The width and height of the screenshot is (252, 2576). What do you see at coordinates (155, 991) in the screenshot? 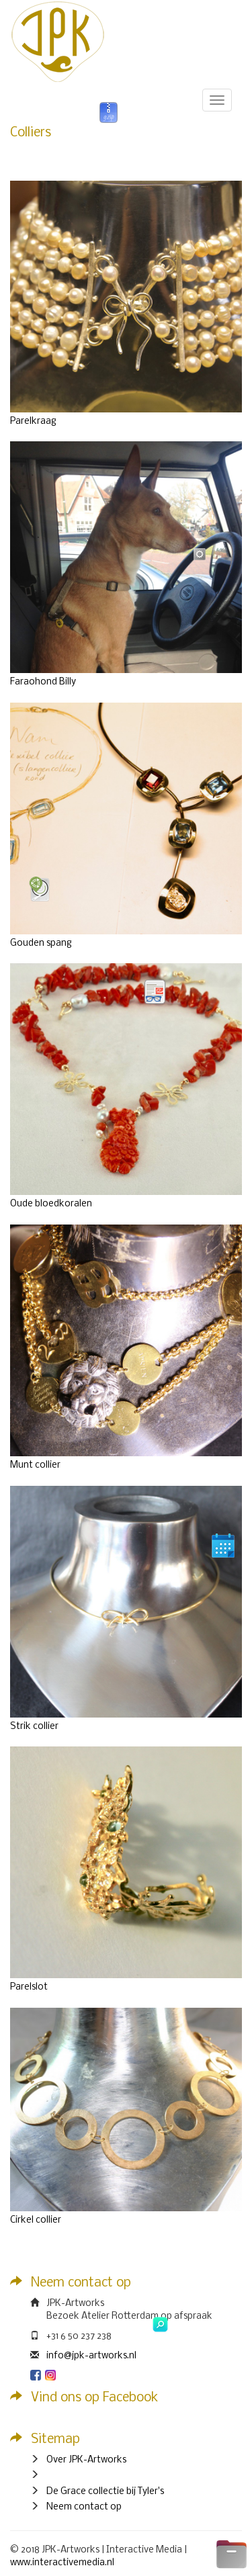
I see `open evince document viewer` at bounding box center [155, 991].